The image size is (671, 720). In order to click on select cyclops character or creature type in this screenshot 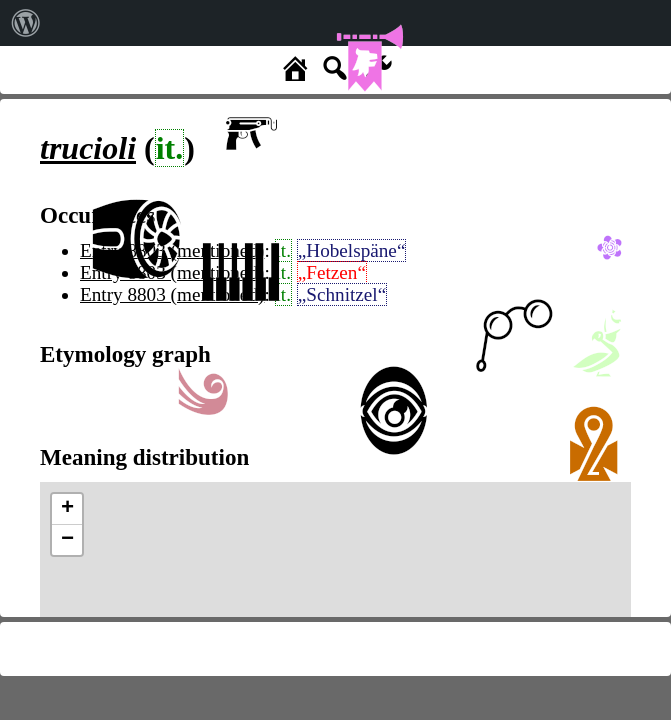, I will do `click(393, 410)`.